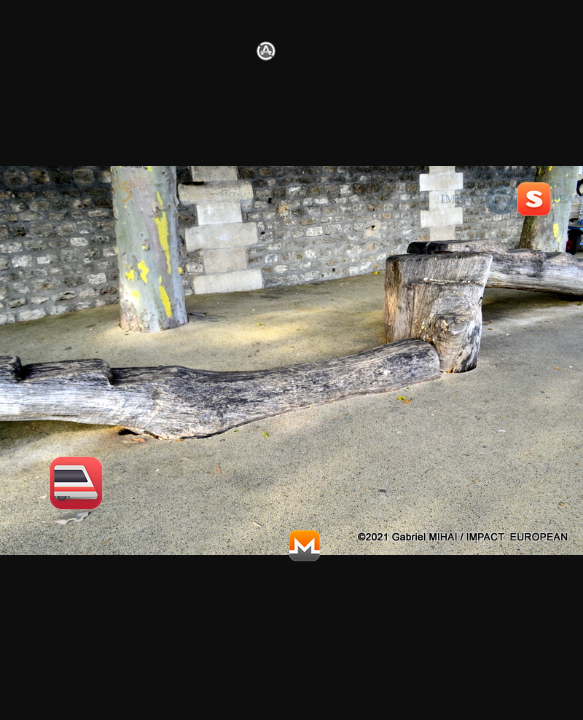 Image resolution: width=583 pixels, height=720 pixels. Describe the element at coordinates (534, 199) in the screenshot. I see `open sogou pinyin input method` at that location.